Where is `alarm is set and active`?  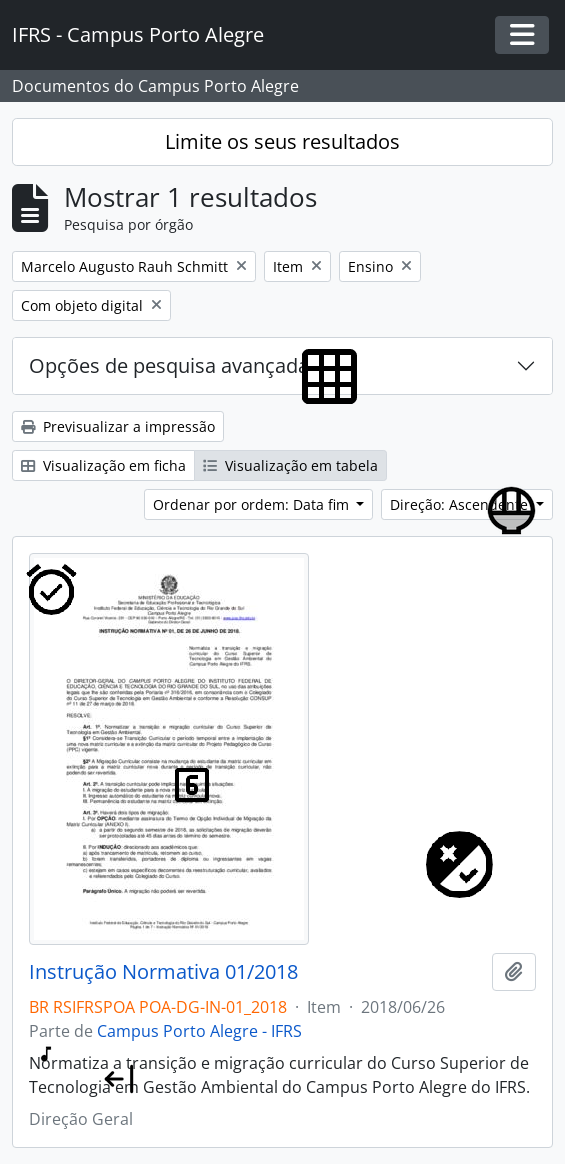 alarm is set and active is located at coordinates (51, 589).